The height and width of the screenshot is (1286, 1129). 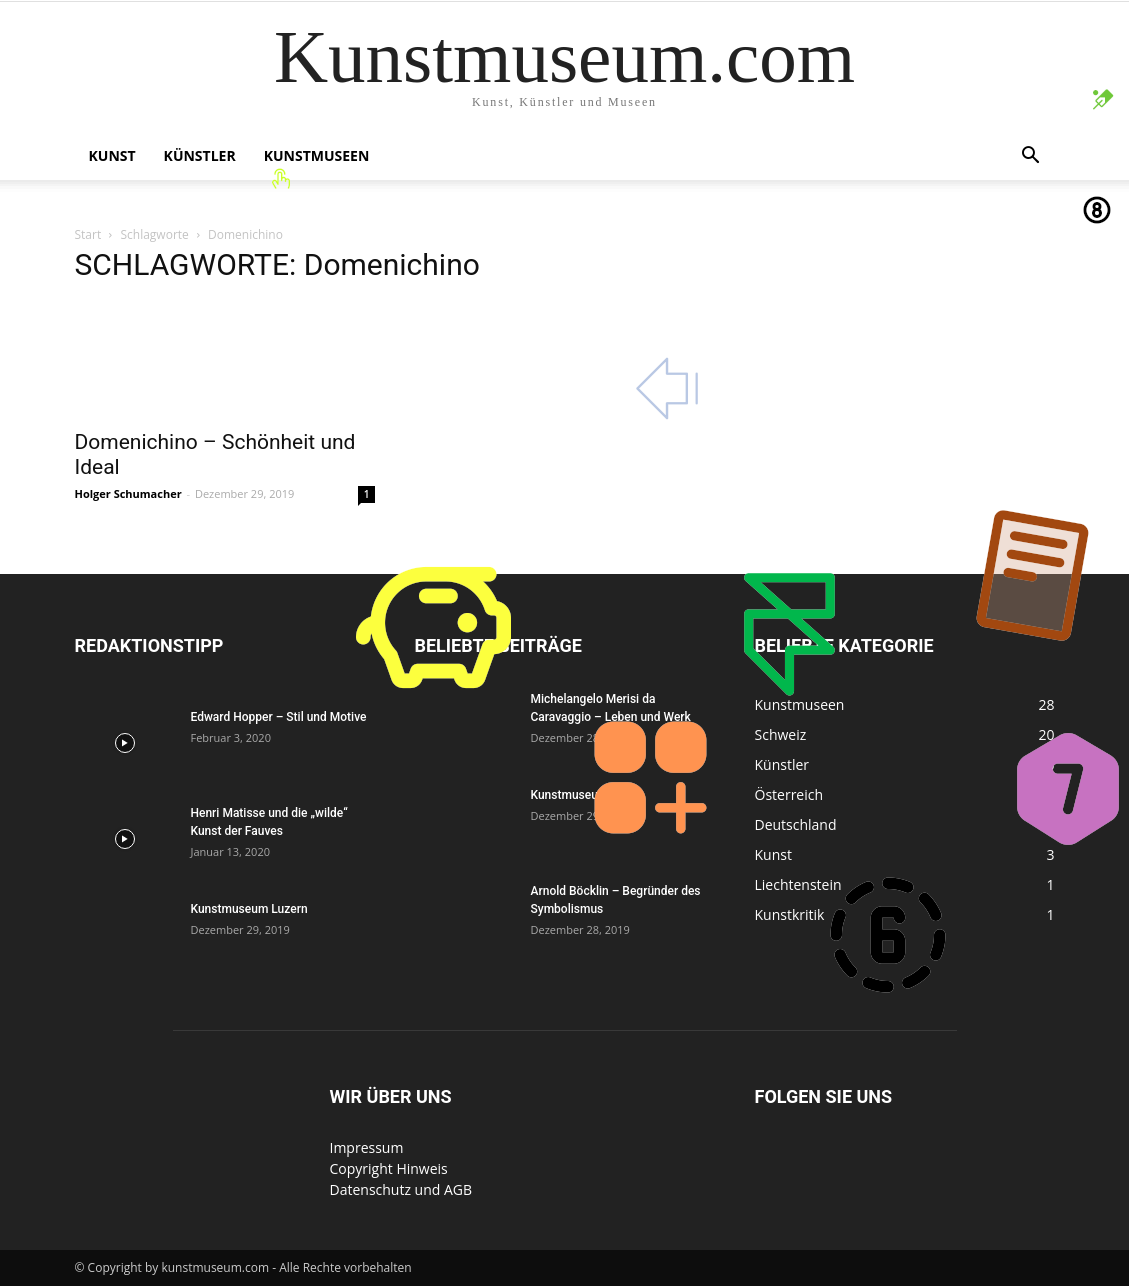 I want to click on step 6 of a multi-step process, so click(x=888, y=935).